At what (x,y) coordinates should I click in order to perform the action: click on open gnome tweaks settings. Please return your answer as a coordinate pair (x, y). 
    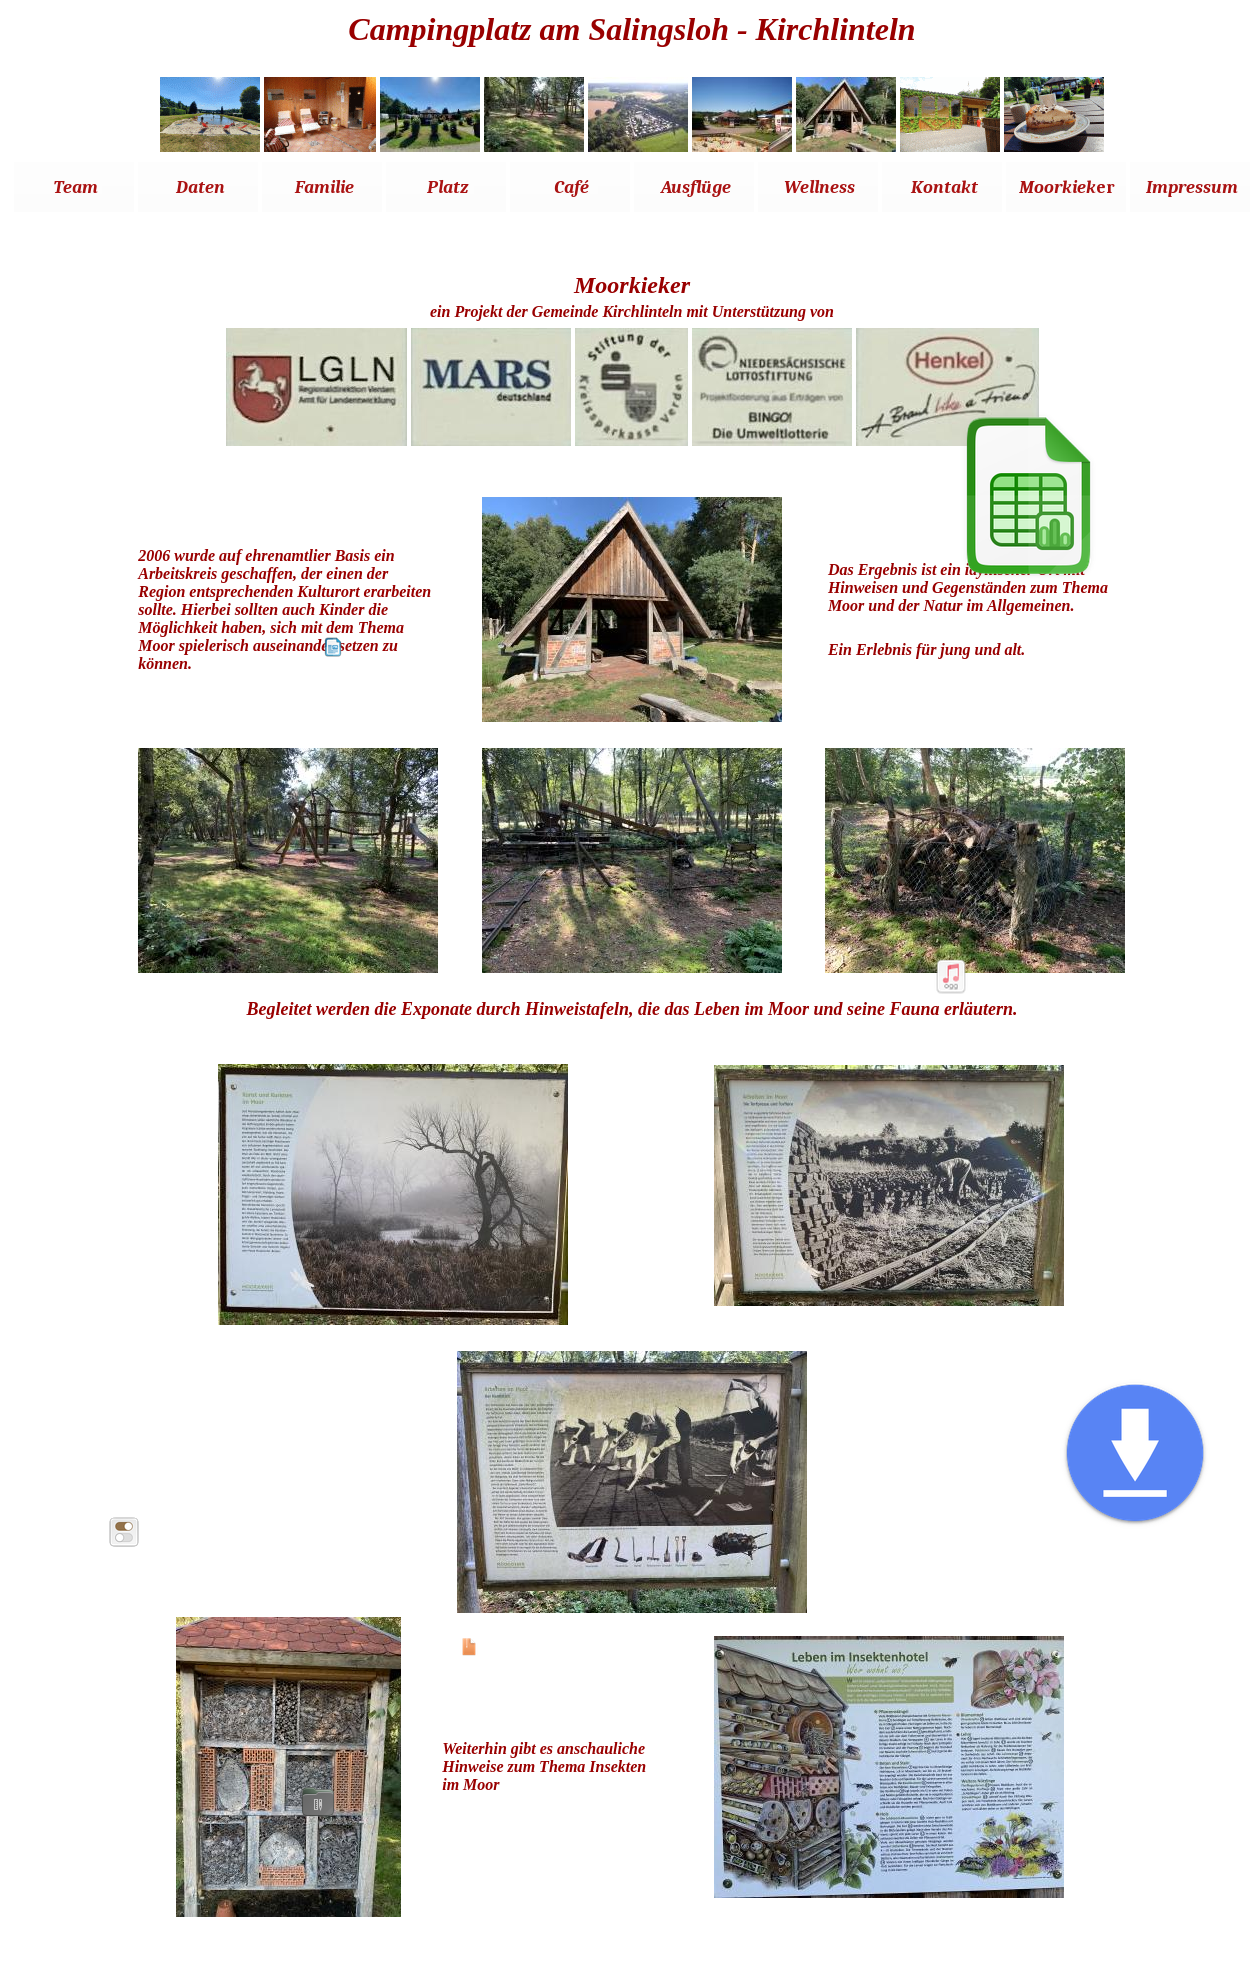
    Looking at the image, I should click on (124, 1532).